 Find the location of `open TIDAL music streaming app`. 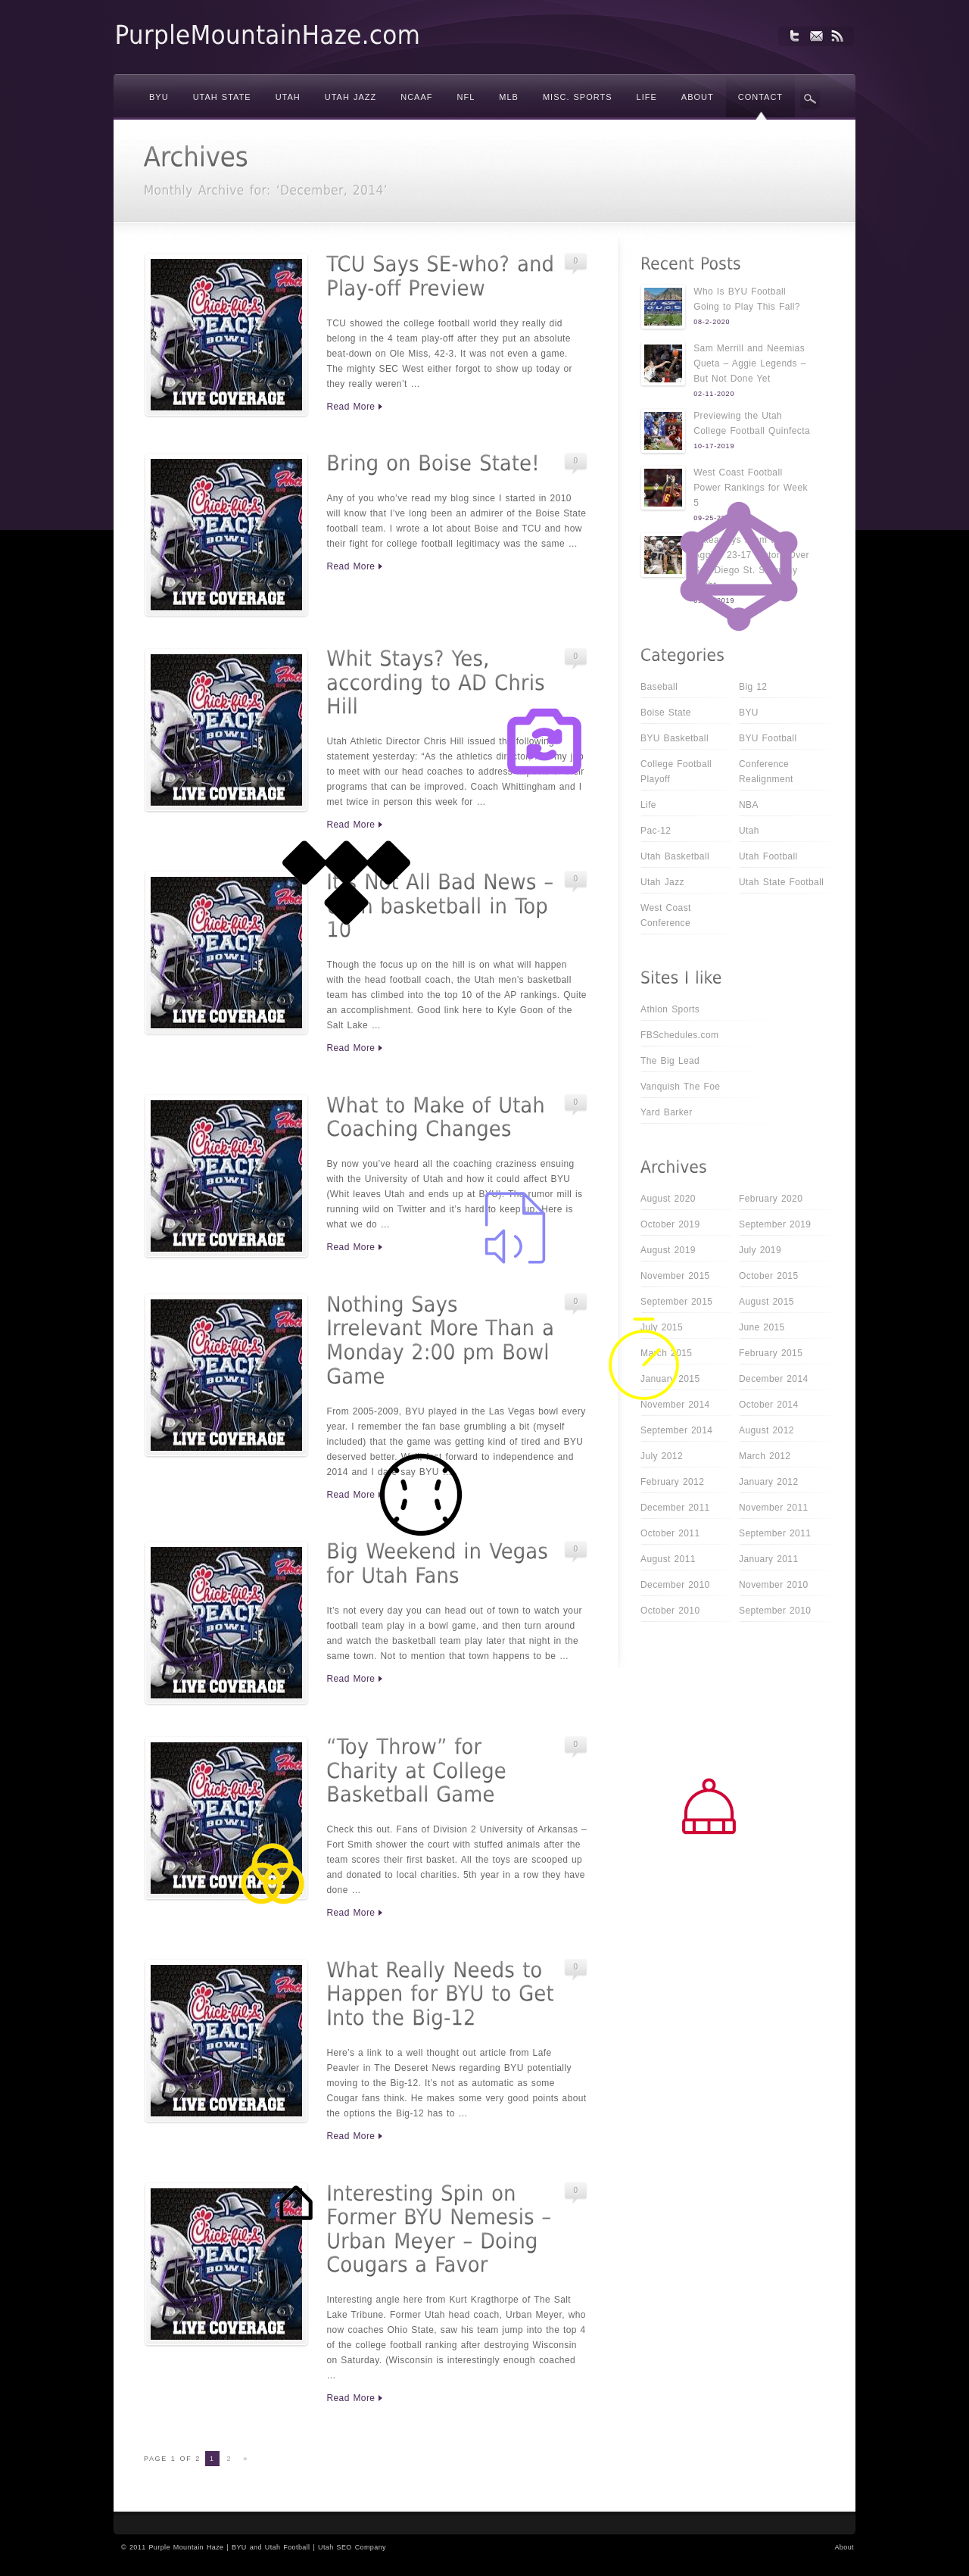

open TIDAL music streaming app is located at coordinates (346, 878).